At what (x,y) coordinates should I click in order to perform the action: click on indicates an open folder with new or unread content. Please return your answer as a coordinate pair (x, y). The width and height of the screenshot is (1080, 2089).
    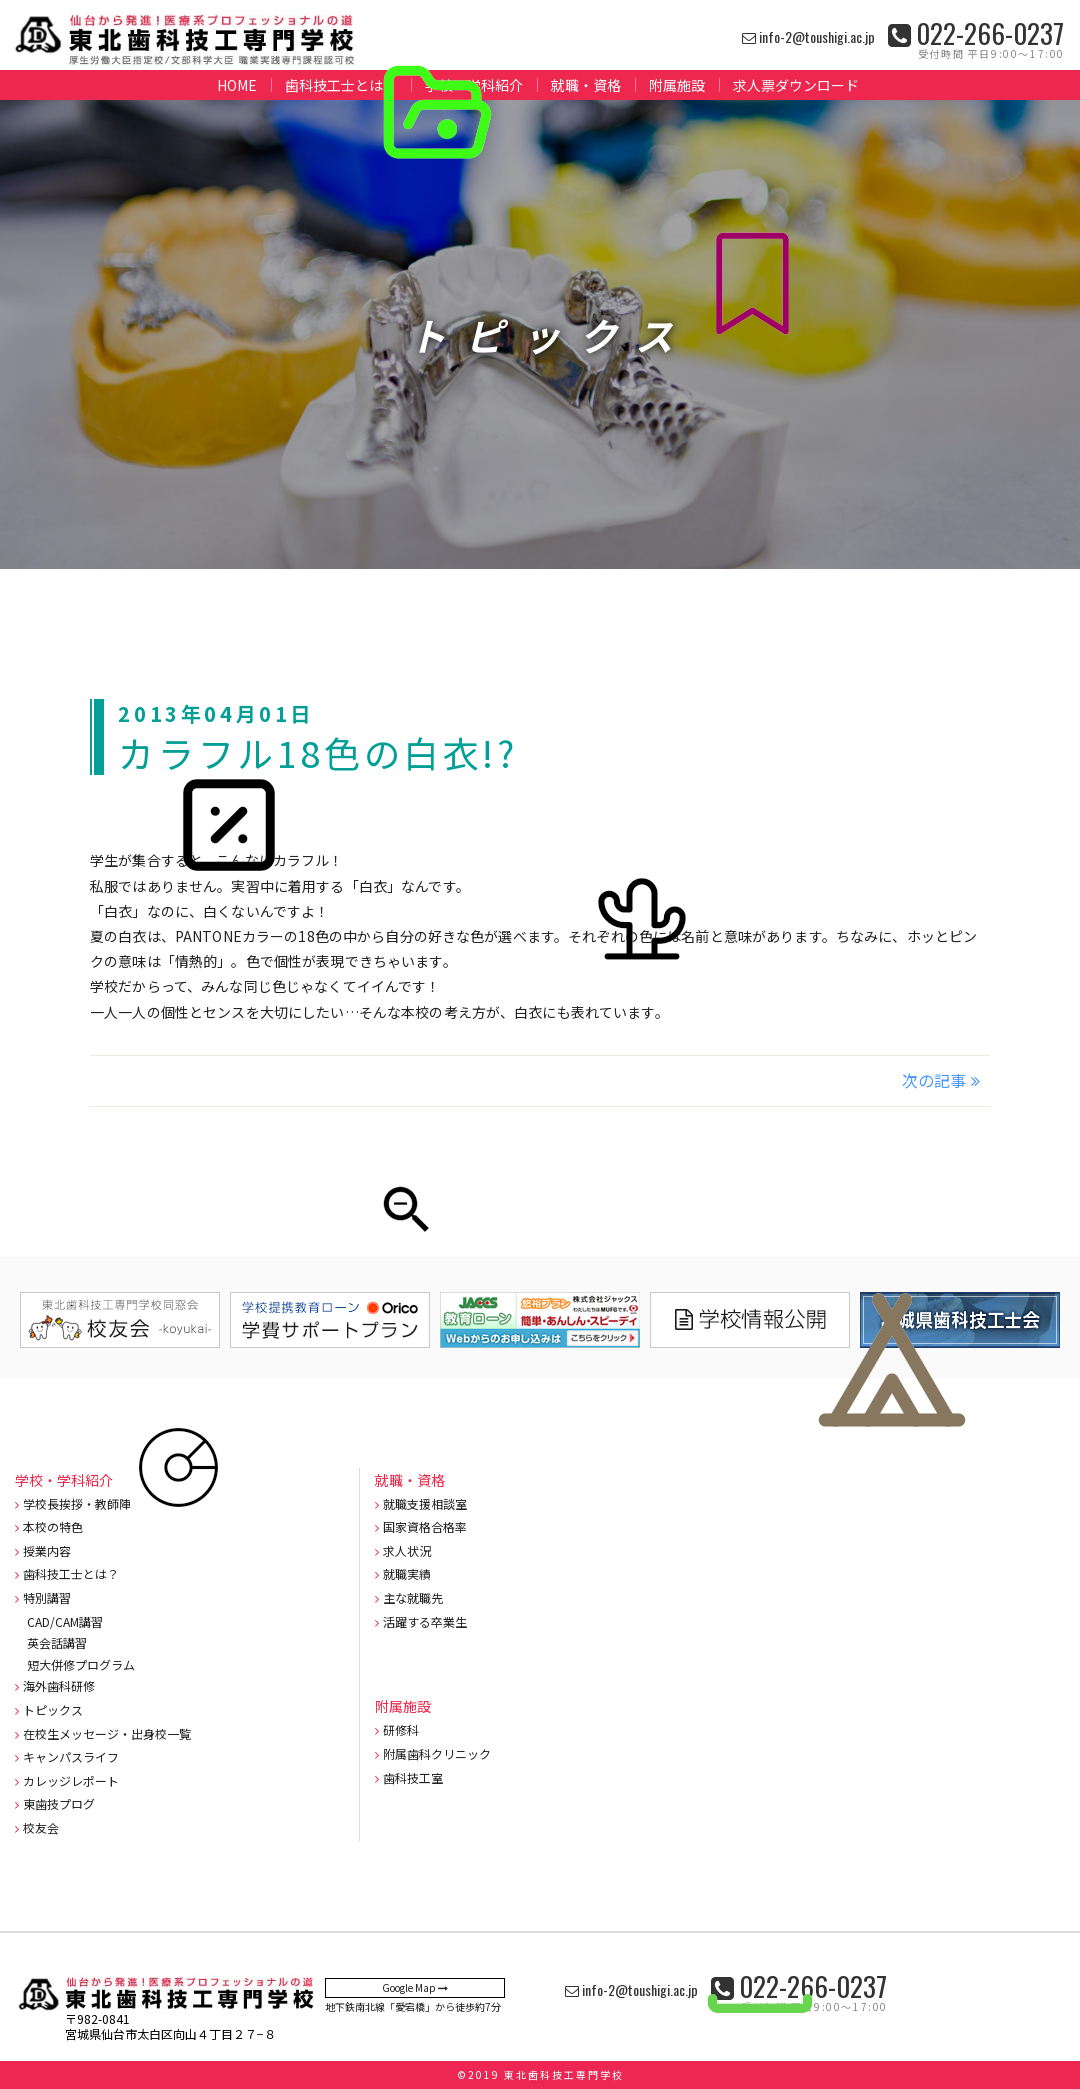
    Looking at the image, I should click on (437, 114).